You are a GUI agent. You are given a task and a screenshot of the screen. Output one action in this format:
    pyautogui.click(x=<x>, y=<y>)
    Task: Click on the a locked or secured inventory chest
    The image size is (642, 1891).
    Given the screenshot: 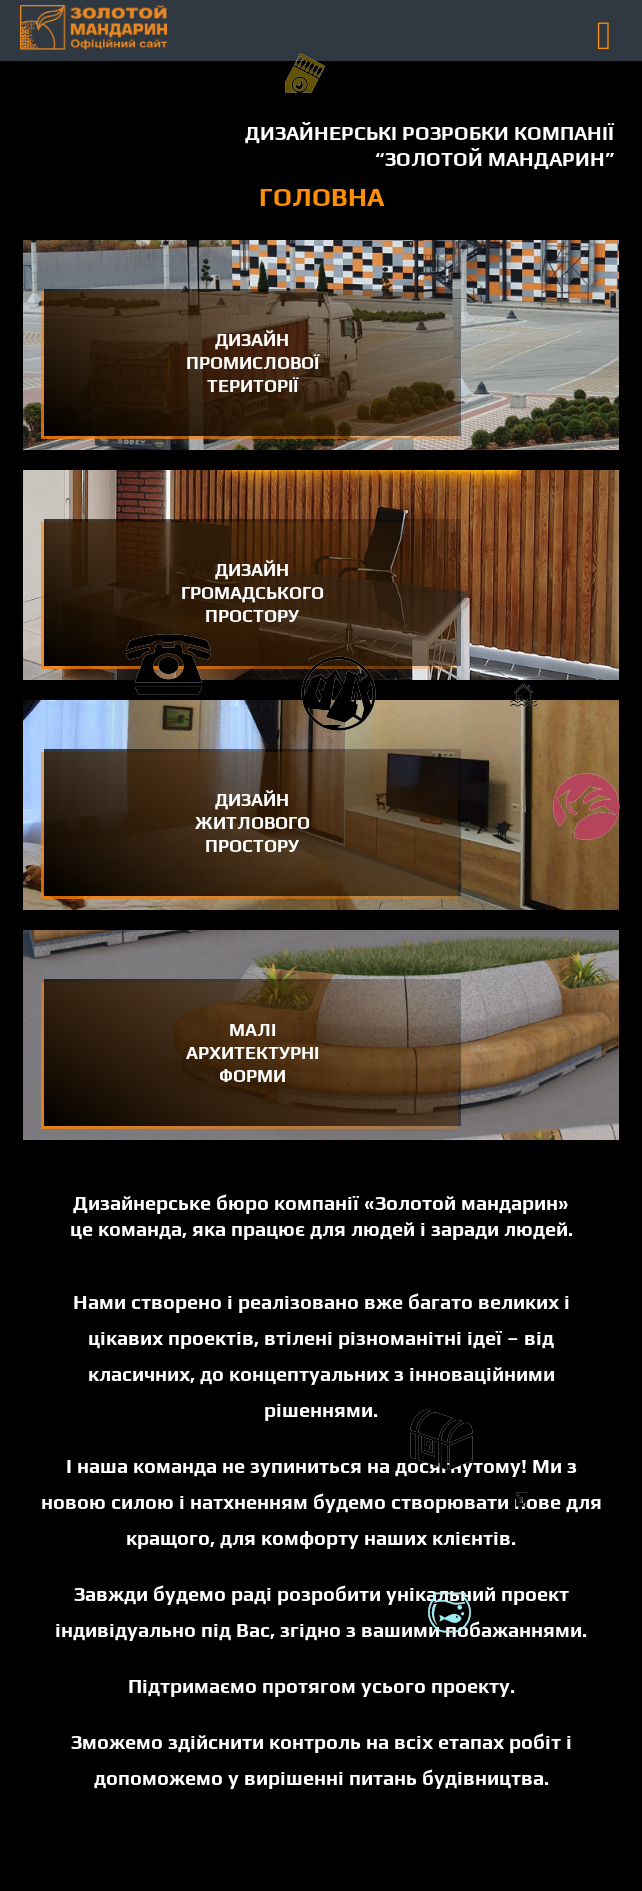 What is the action you would take?
    pyautogui.click(x=441, y=1440)
    